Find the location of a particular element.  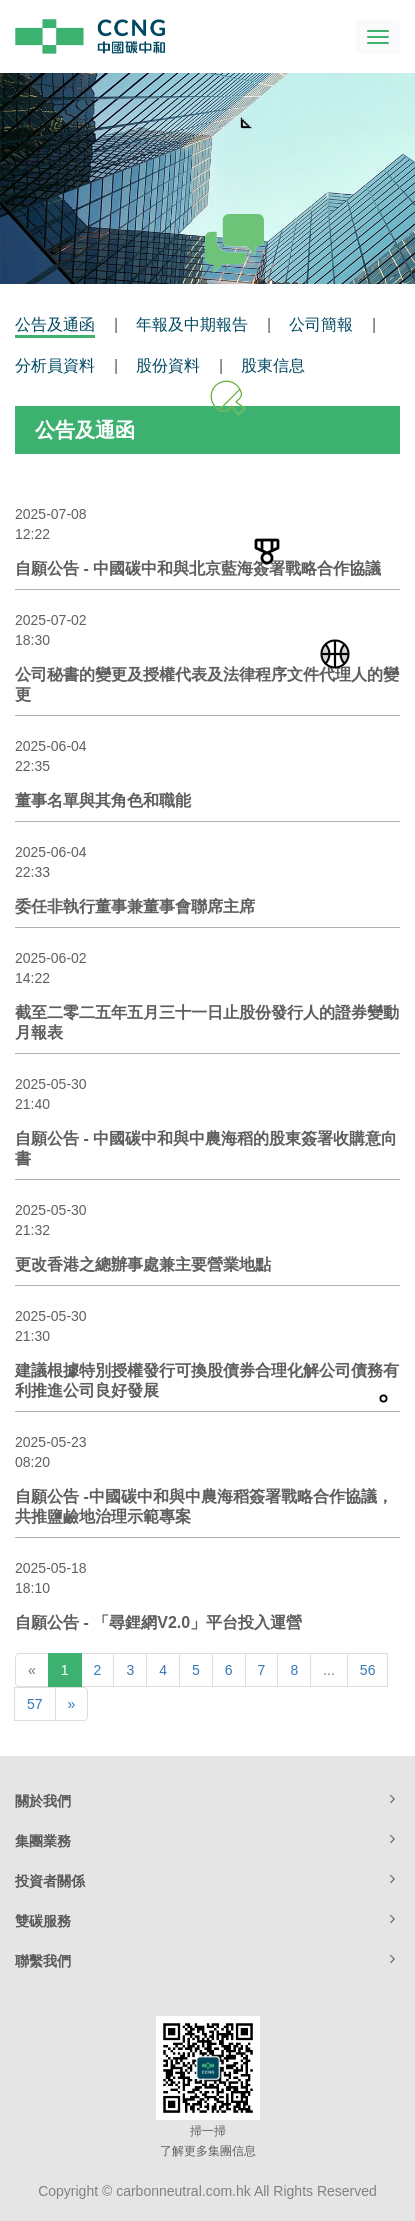

measure area or square footage is located at coordinates (246, 122).